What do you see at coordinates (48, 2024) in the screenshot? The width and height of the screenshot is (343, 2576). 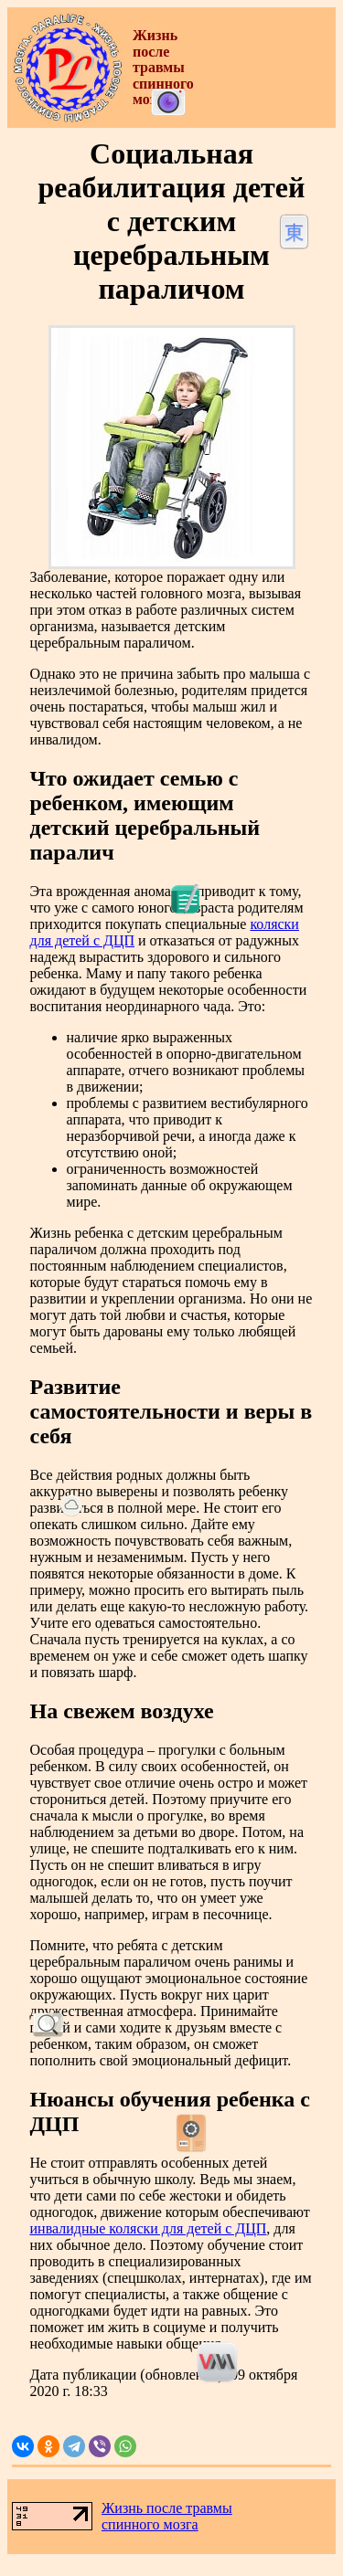 I see `open eye of gnome image viewer` at bounding box center [48, 2024].